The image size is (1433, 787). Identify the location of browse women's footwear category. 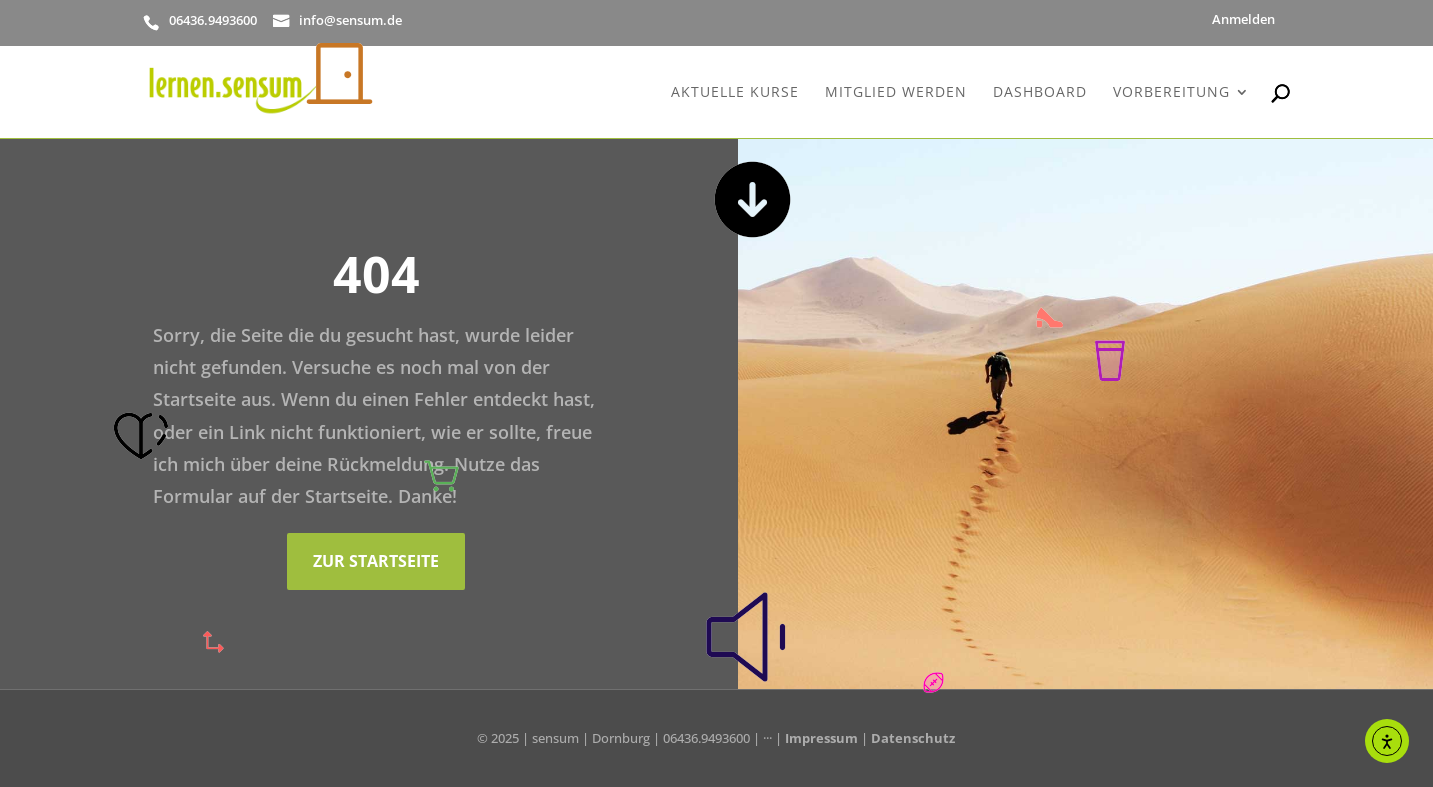
(1048, 318).